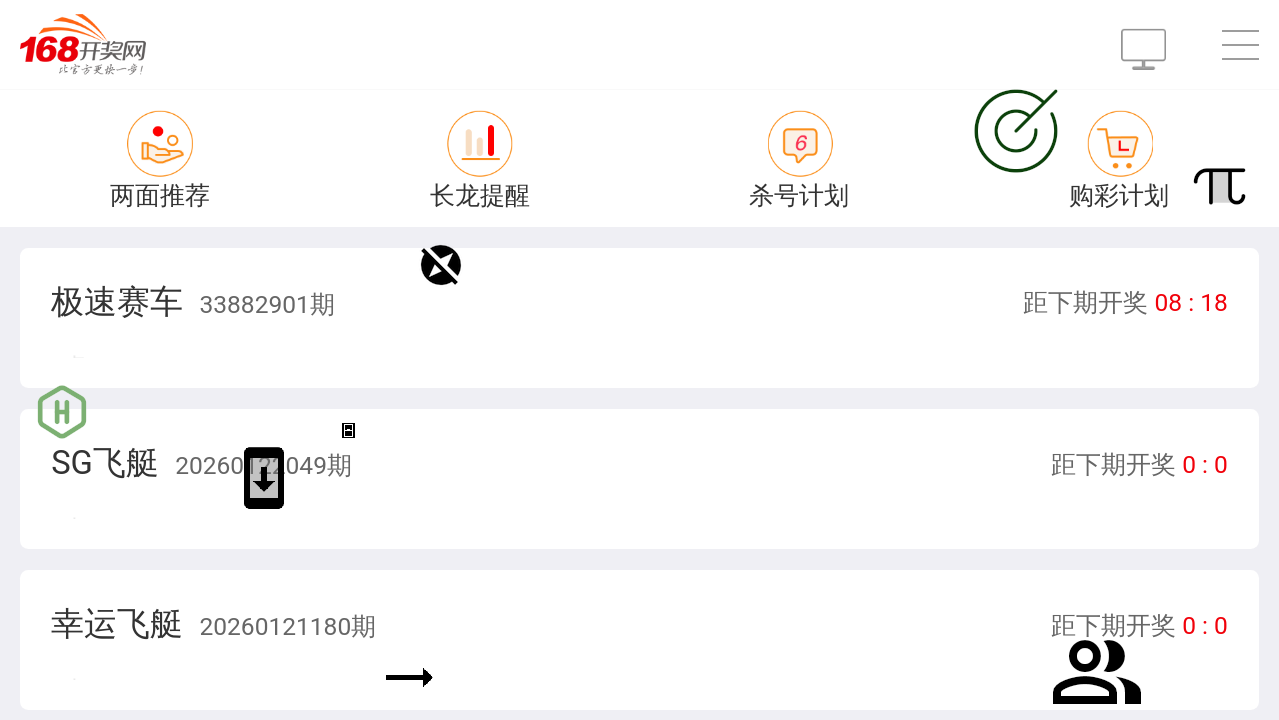 This screenshot has height=720, width=1279. I want to click on indicates a hospital or medical facility, so click(62, 412).